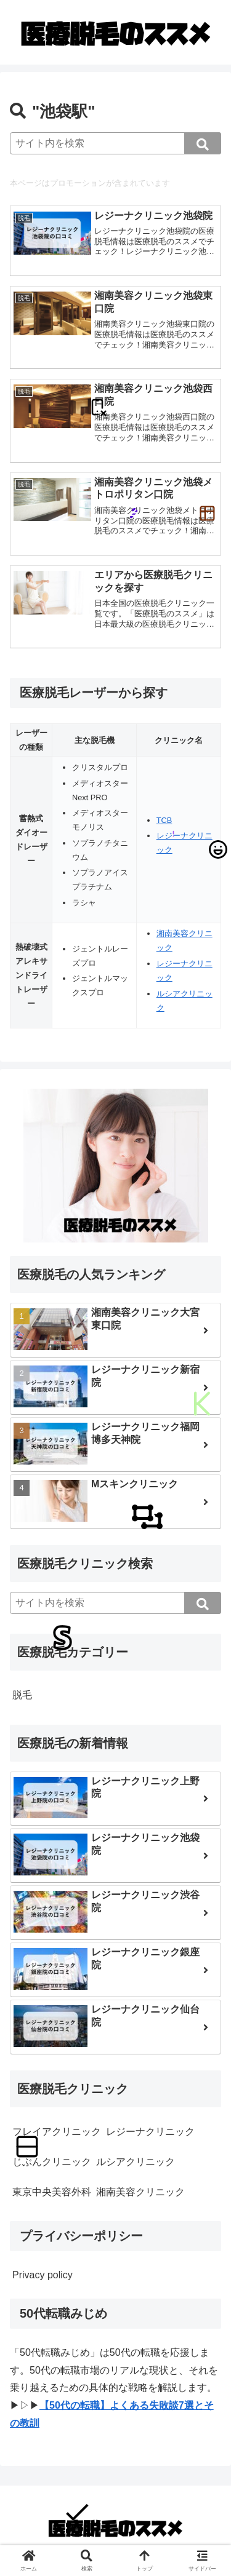  I want to click on connect to Stripe payment services, so click(62, 1637).